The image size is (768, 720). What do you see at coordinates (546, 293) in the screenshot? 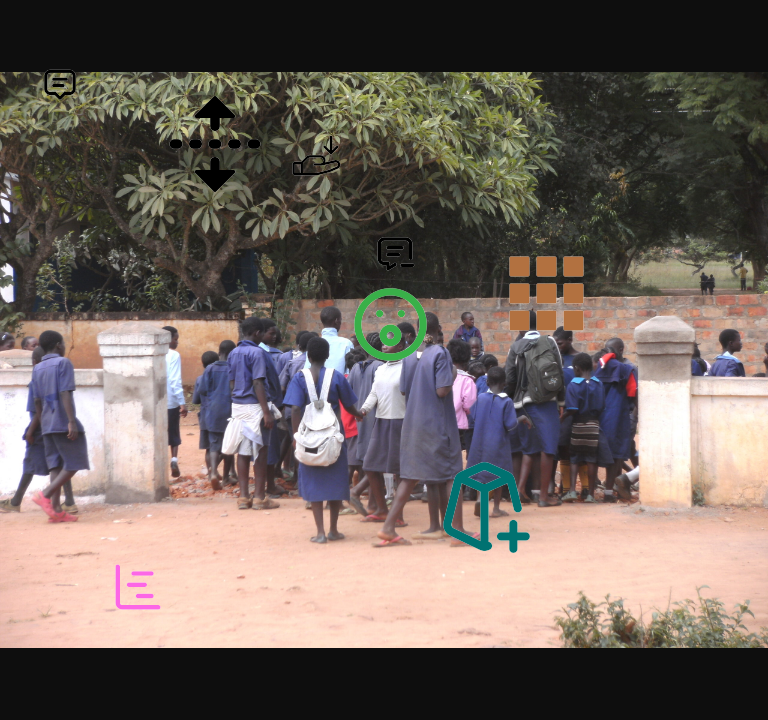
I see `open the app drawer or menu` at bounding box center [546, 293].